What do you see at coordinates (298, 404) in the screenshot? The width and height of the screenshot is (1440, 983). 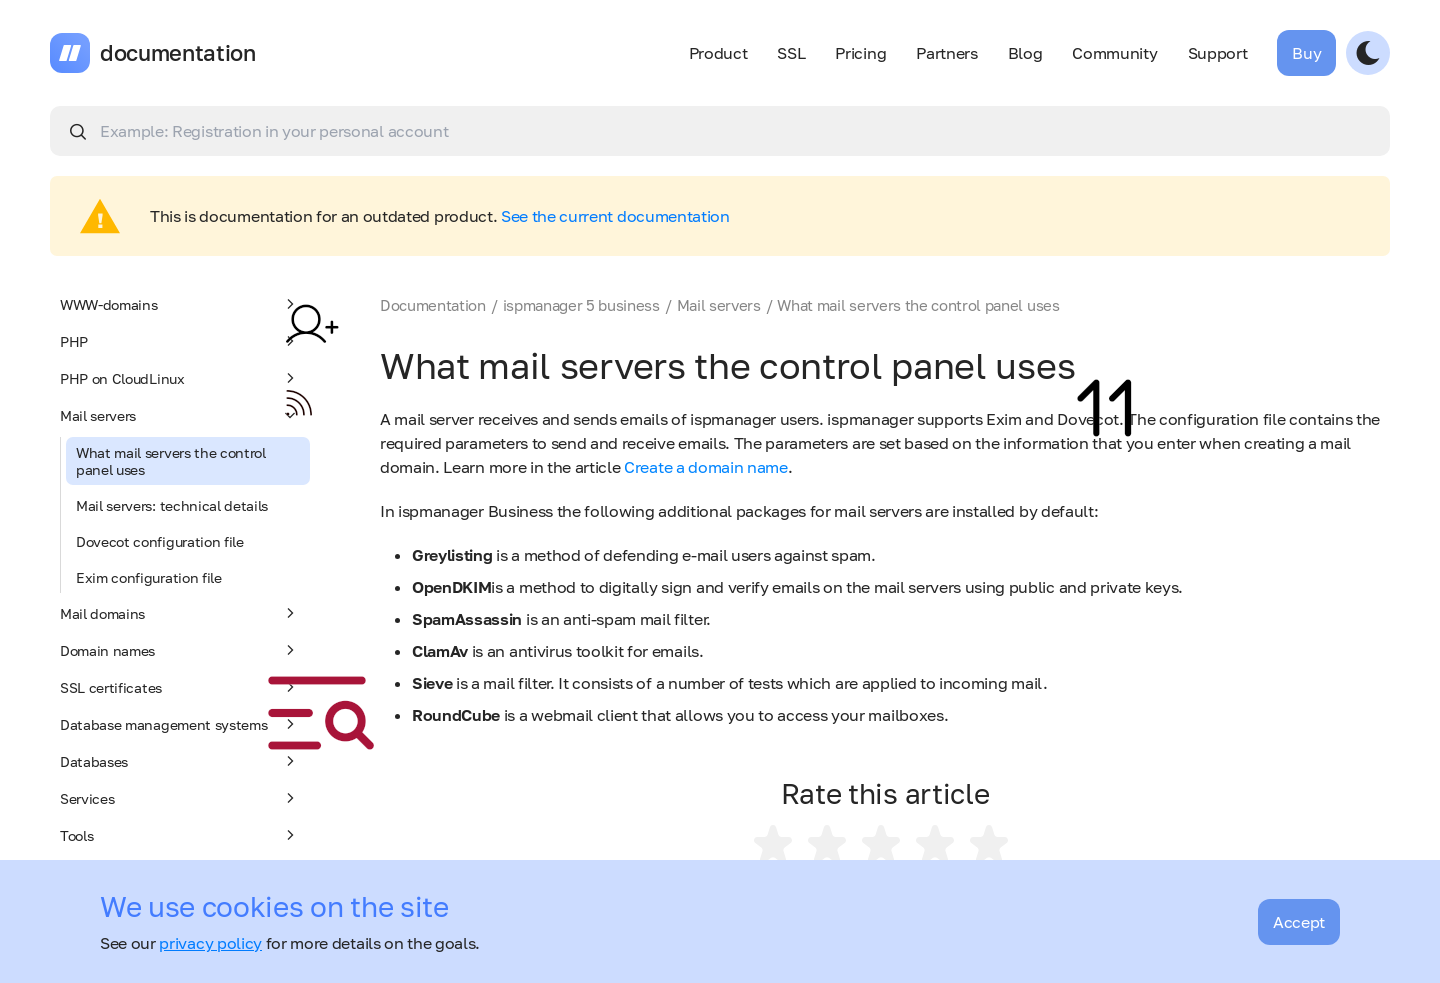 I see `subscribe to RSS feed` at bounding box center [298, 404].